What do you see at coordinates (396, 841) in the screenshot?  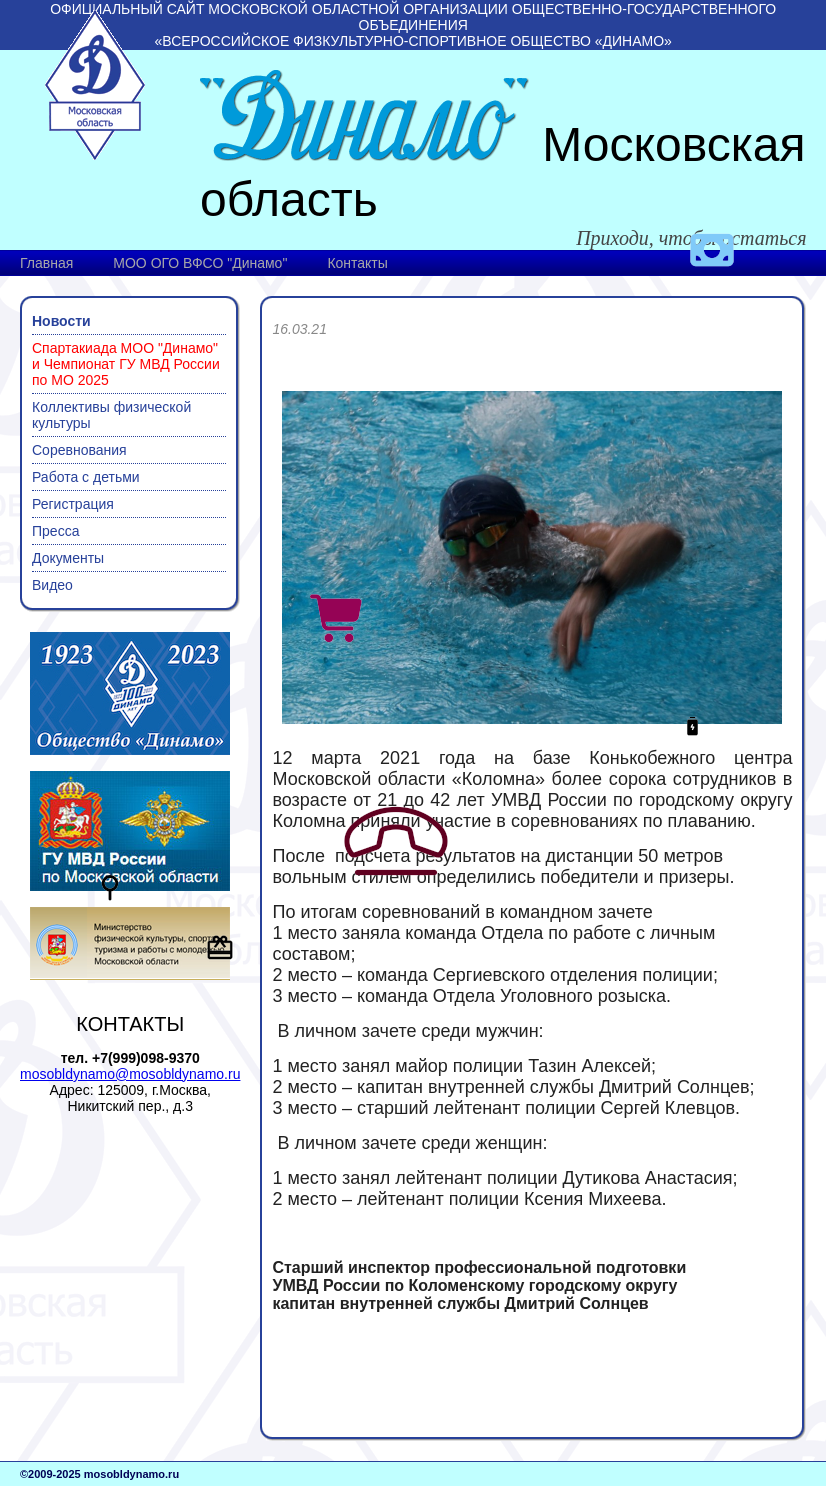 I see `end or hang up a call` at bounding box center [396, 841].